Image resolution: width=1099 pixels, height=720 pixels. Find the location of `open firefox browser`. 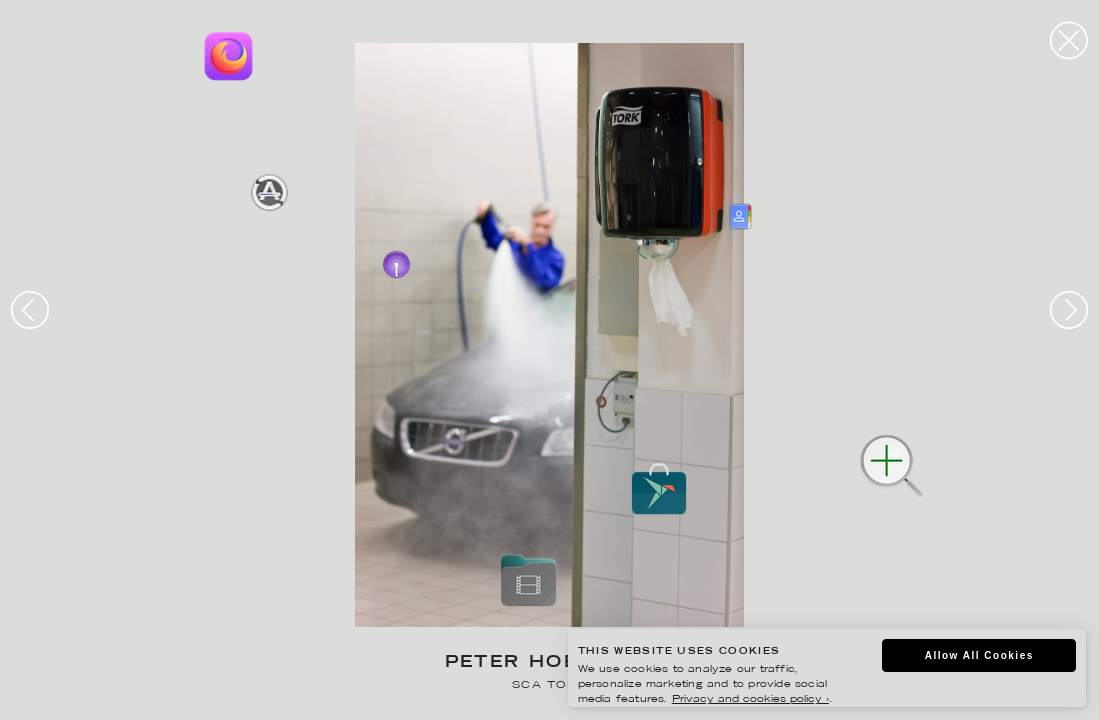

open firefox browser is located at coordinates (228, 55).